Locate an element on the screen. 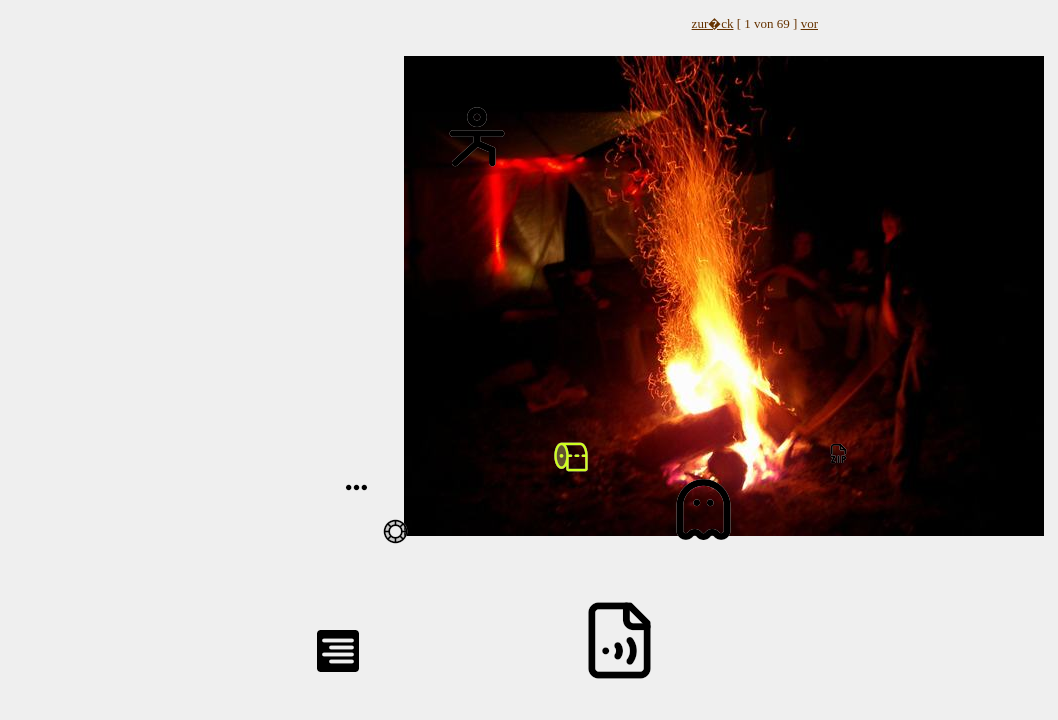 This screenshot has width=1058, height=720. access tai chi or meditation exercises is located at coordinates (477, 139).